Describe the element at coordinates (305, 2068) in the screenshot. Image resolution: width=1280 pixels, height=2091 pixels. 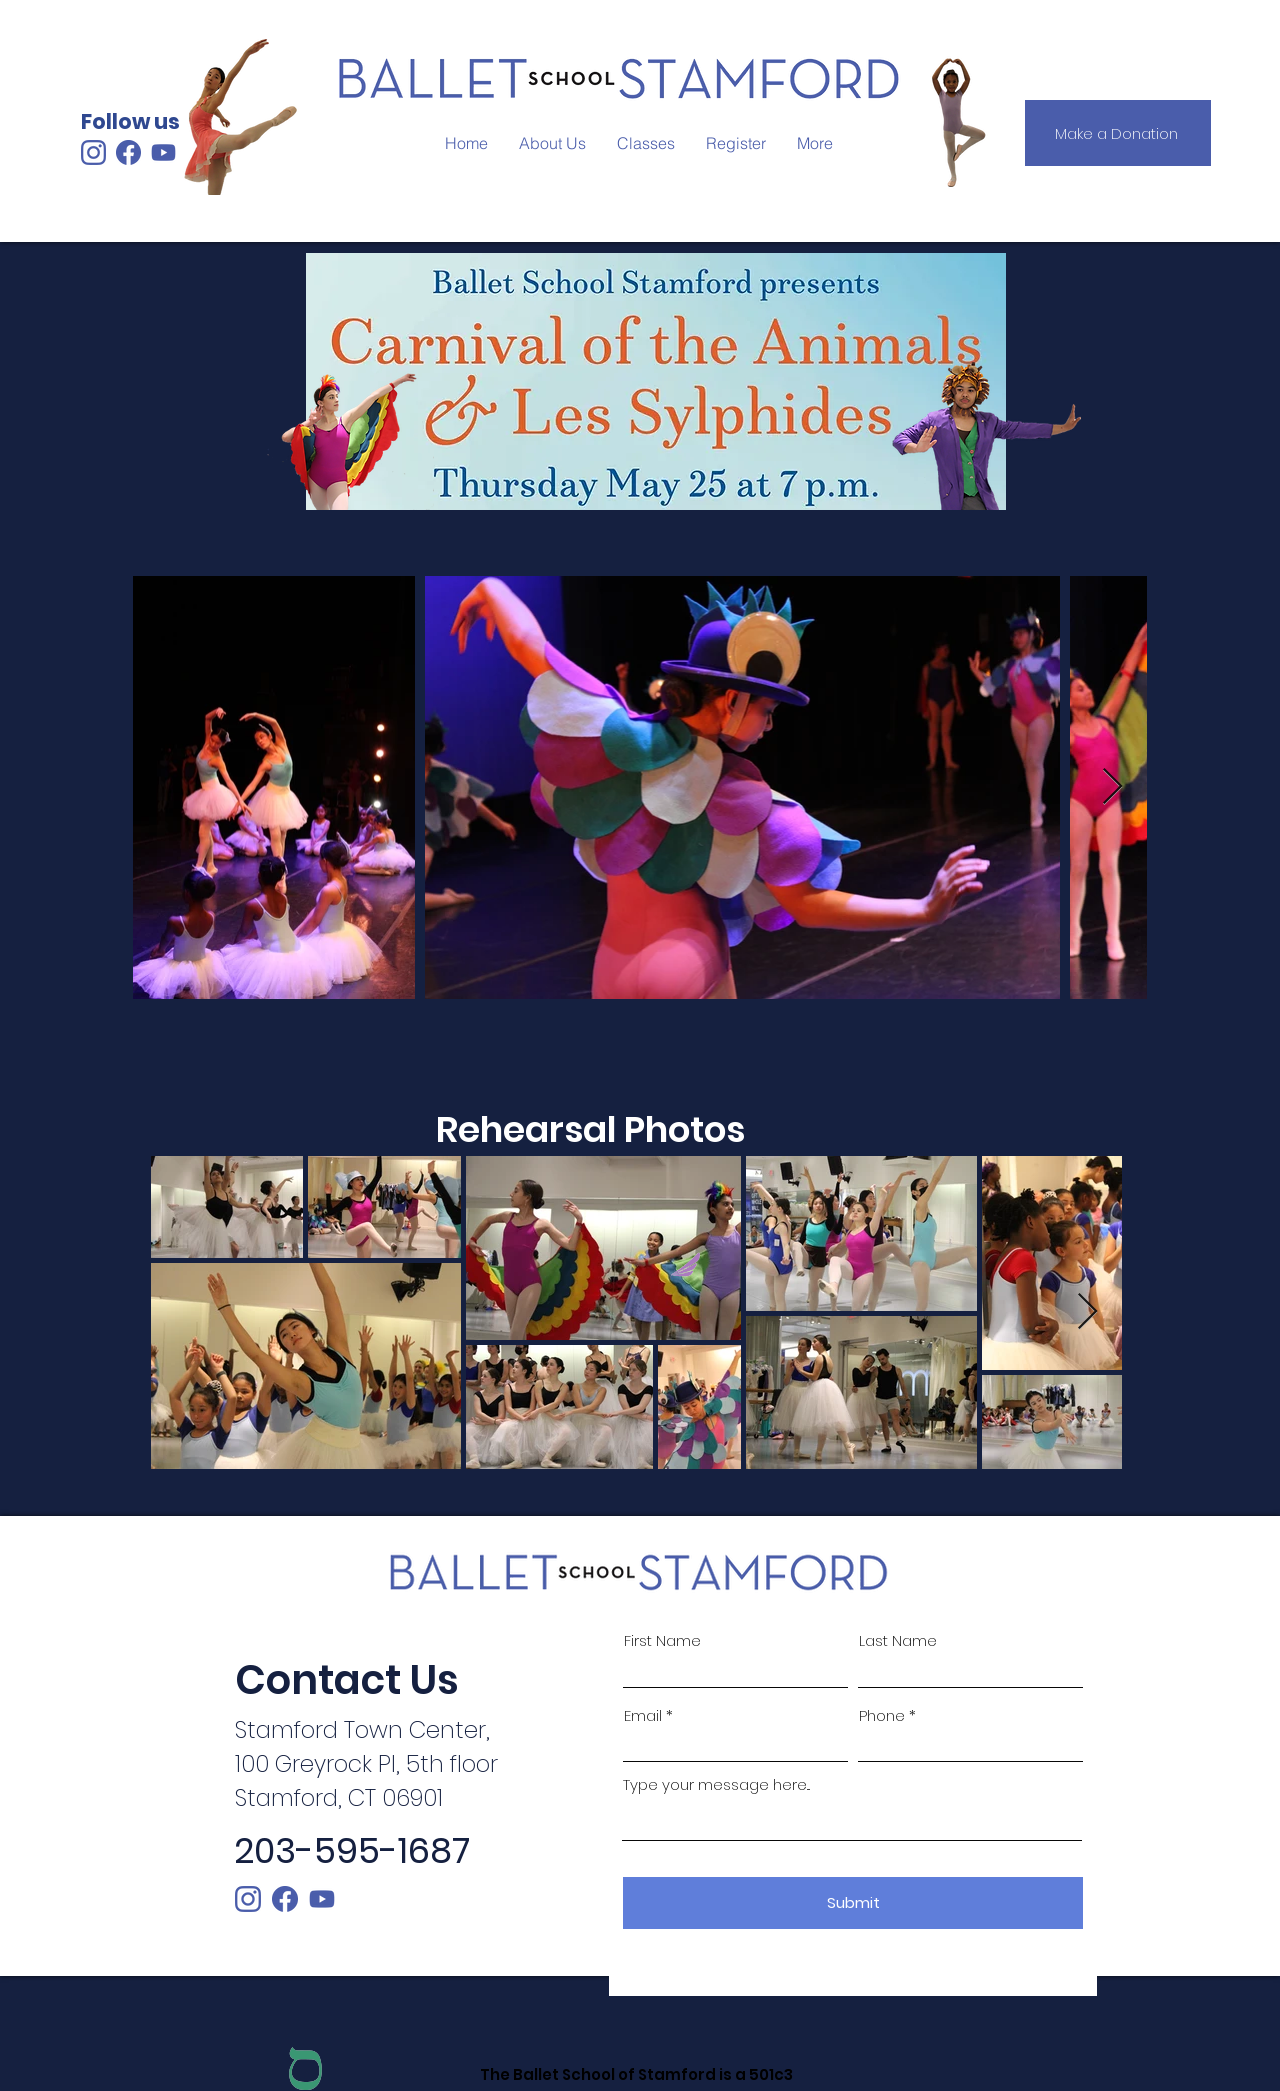
I see `open the Sefaria app` at that location.